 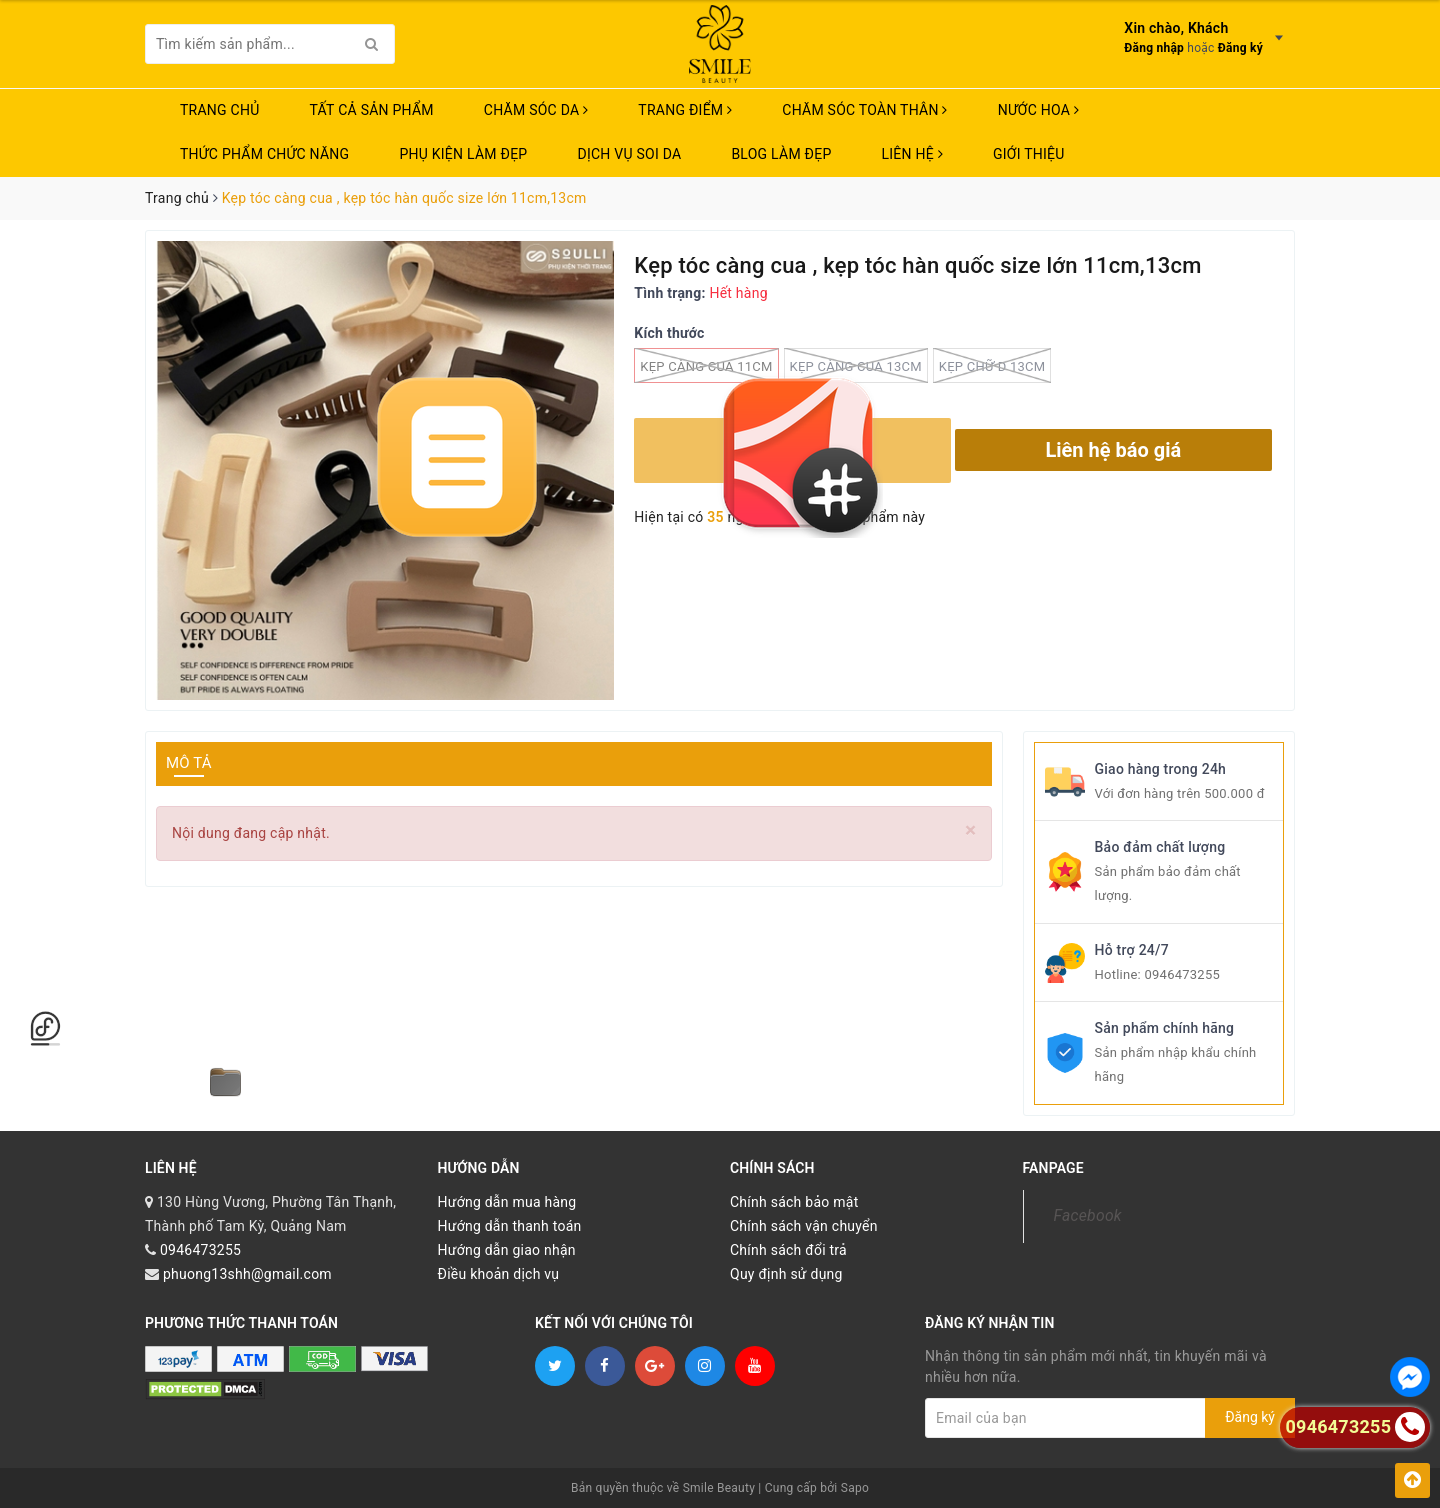 I want to click on open zathura document viewer, so click(x=798, y=453).